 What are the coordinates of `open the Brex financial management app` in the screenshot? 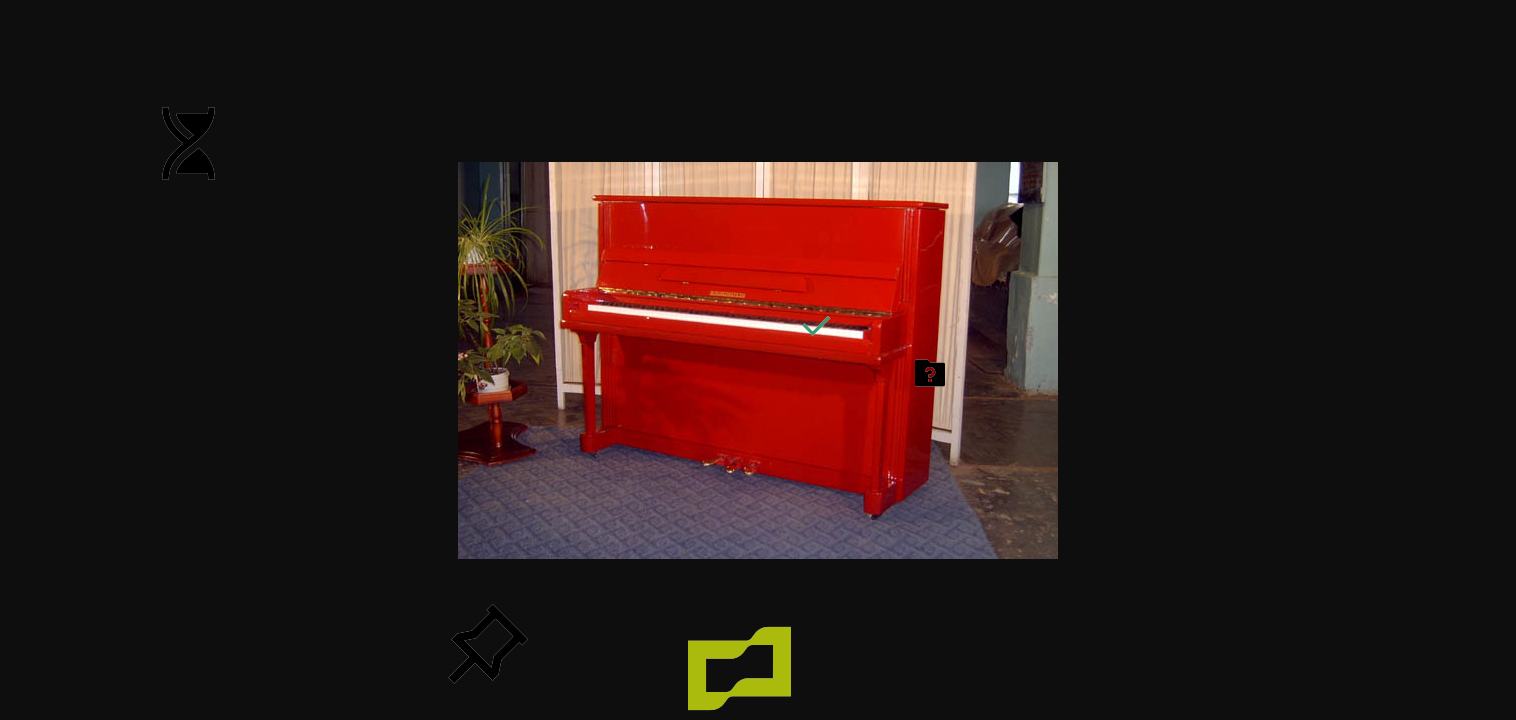 It's located at (739, 668).